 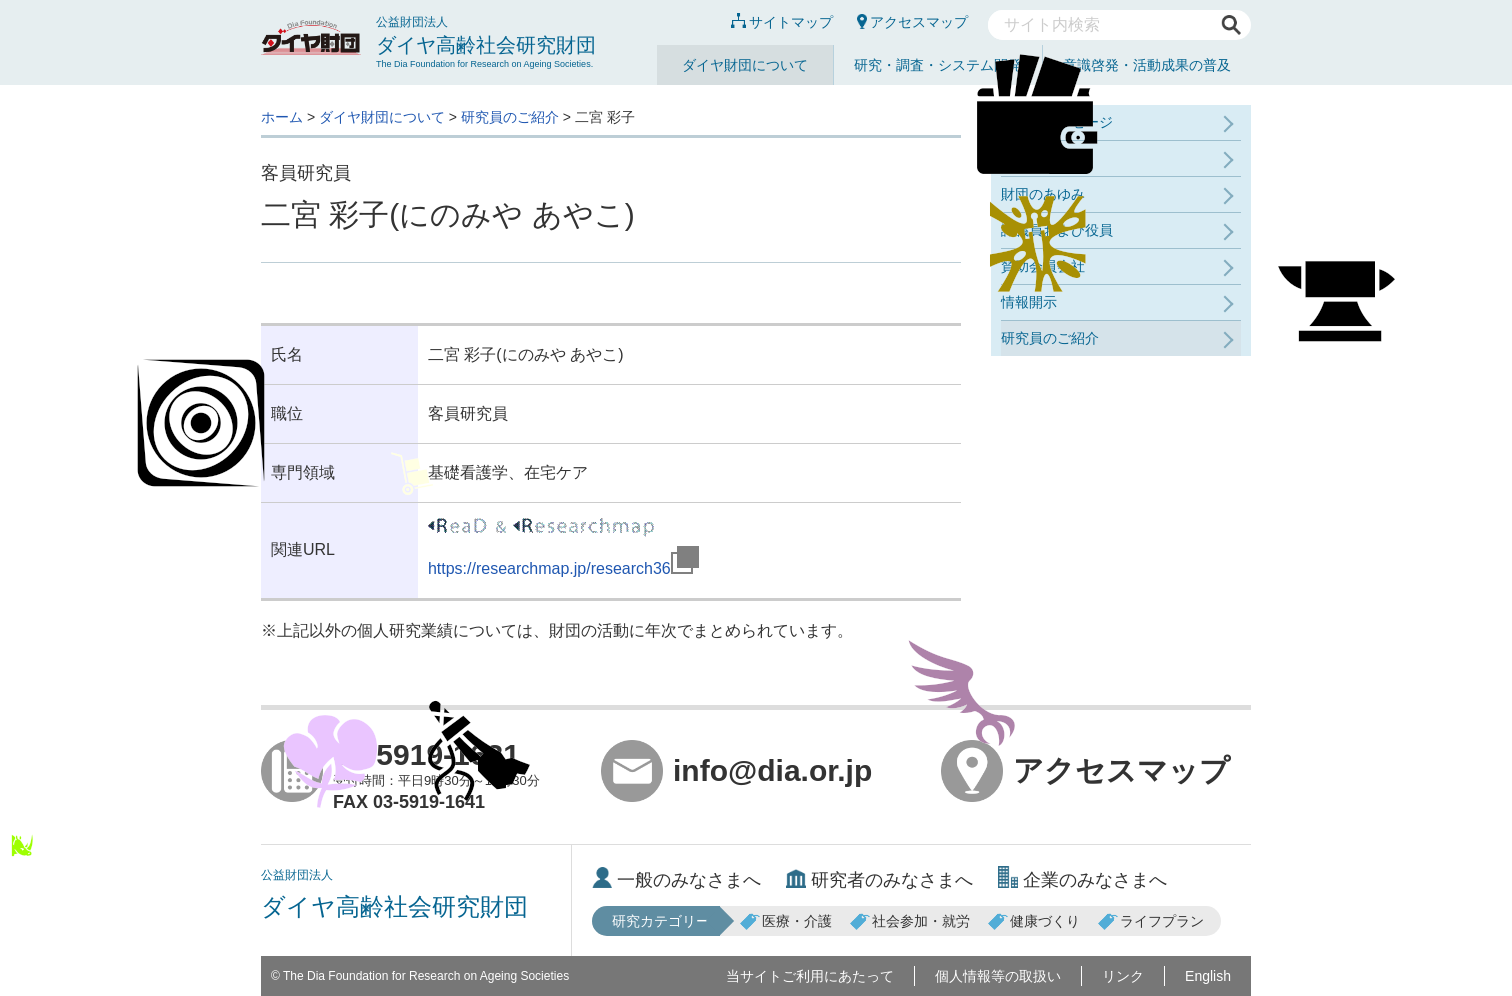 What do you see at coordinates (201, 423) in the screenshot?
I see `abstract decorative element or game asset` at bounding box center [201, 423].